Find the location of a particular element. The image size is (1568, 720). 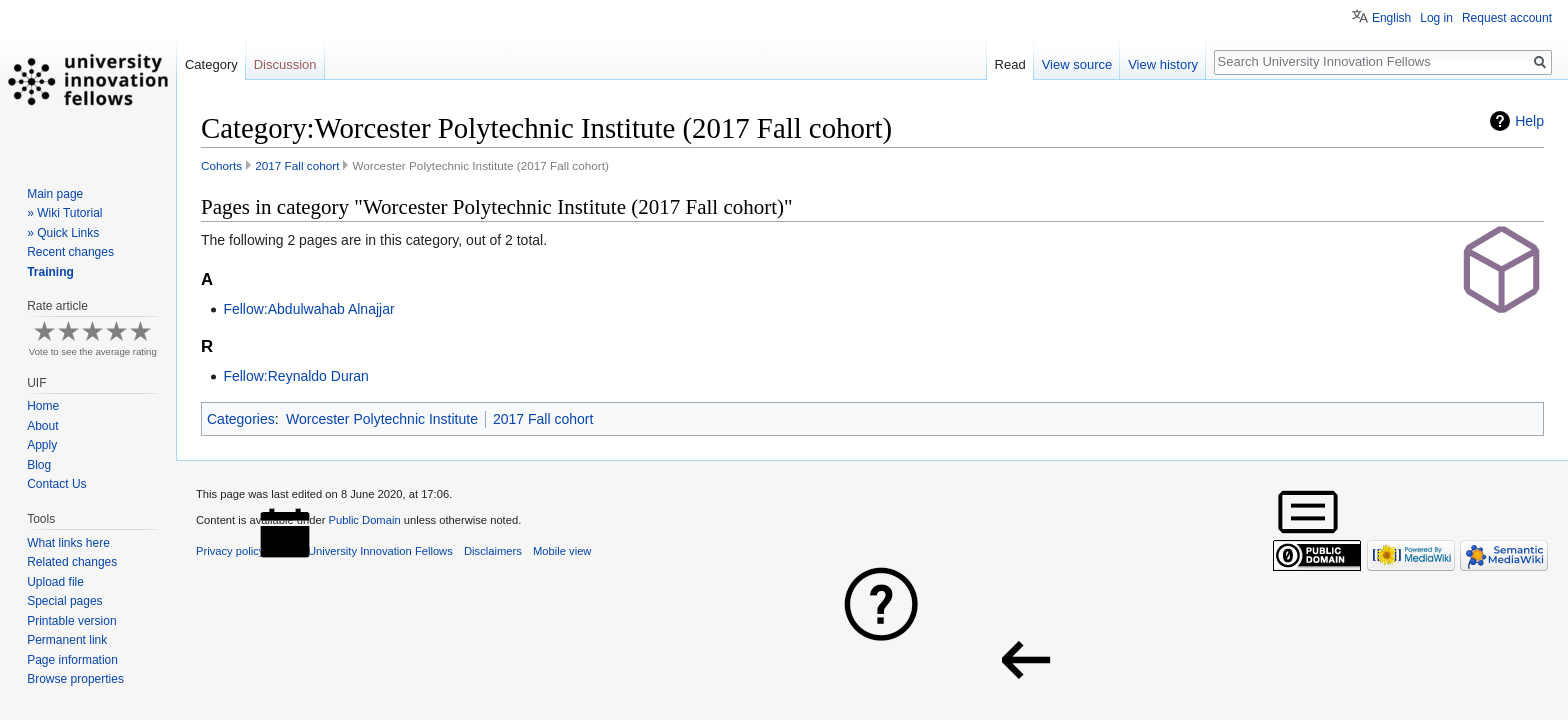

view calendar with no events is located at coordinates (285, 533).